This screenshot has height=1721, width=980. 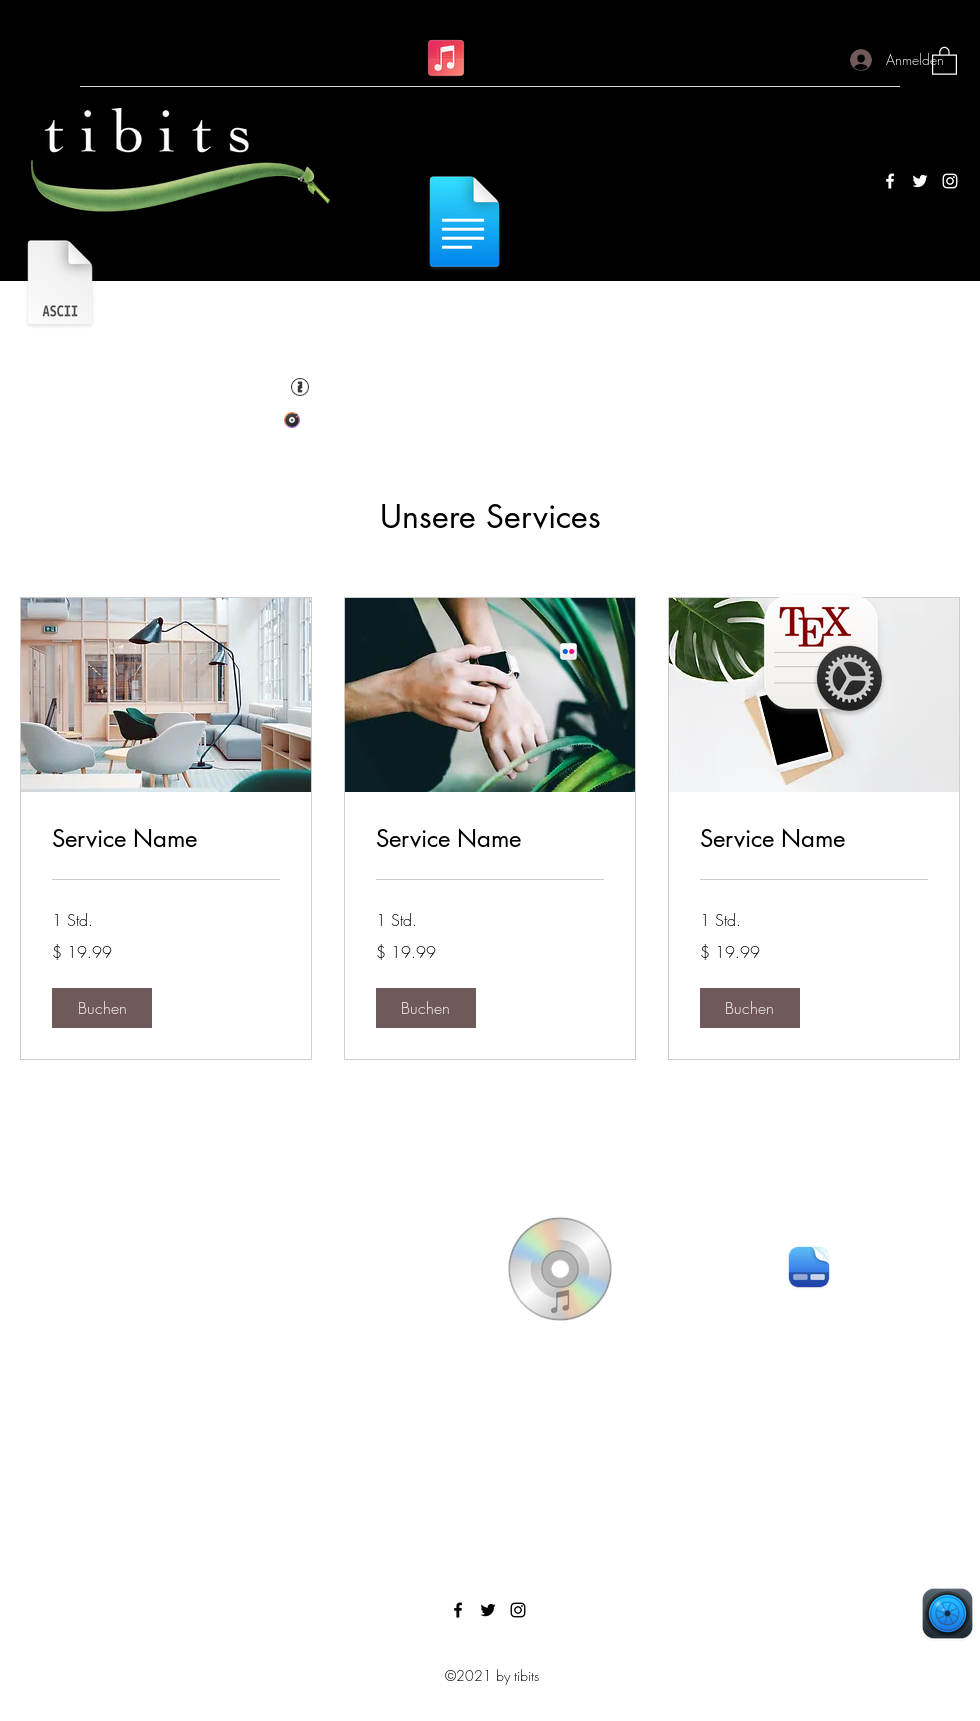 I want to click on open miktex console for managing tex distributions, so click(x=821, y=652).